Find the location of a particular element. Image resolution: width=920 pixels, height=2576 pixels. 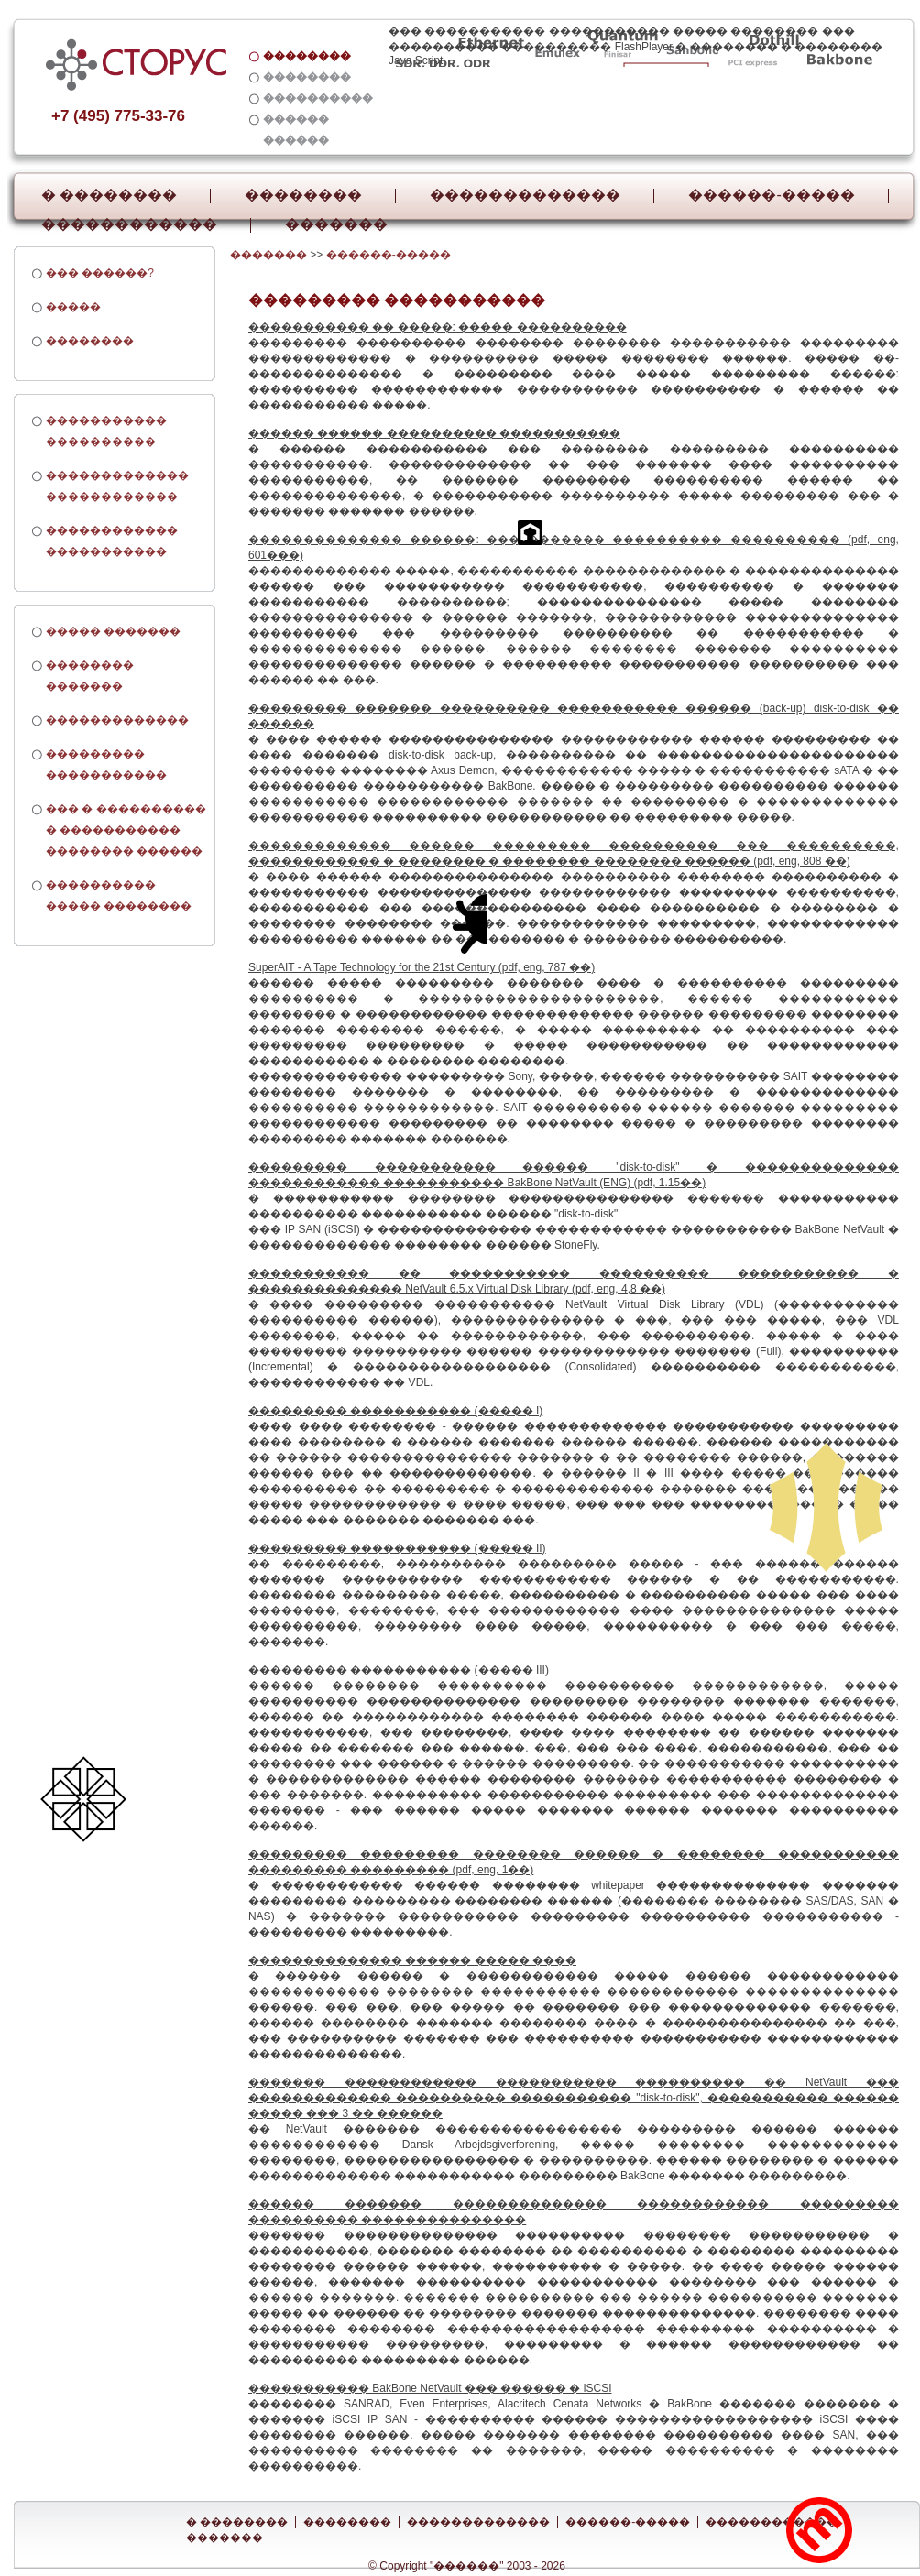

open bug bounty platform logo is located at coordinates (469, 923).